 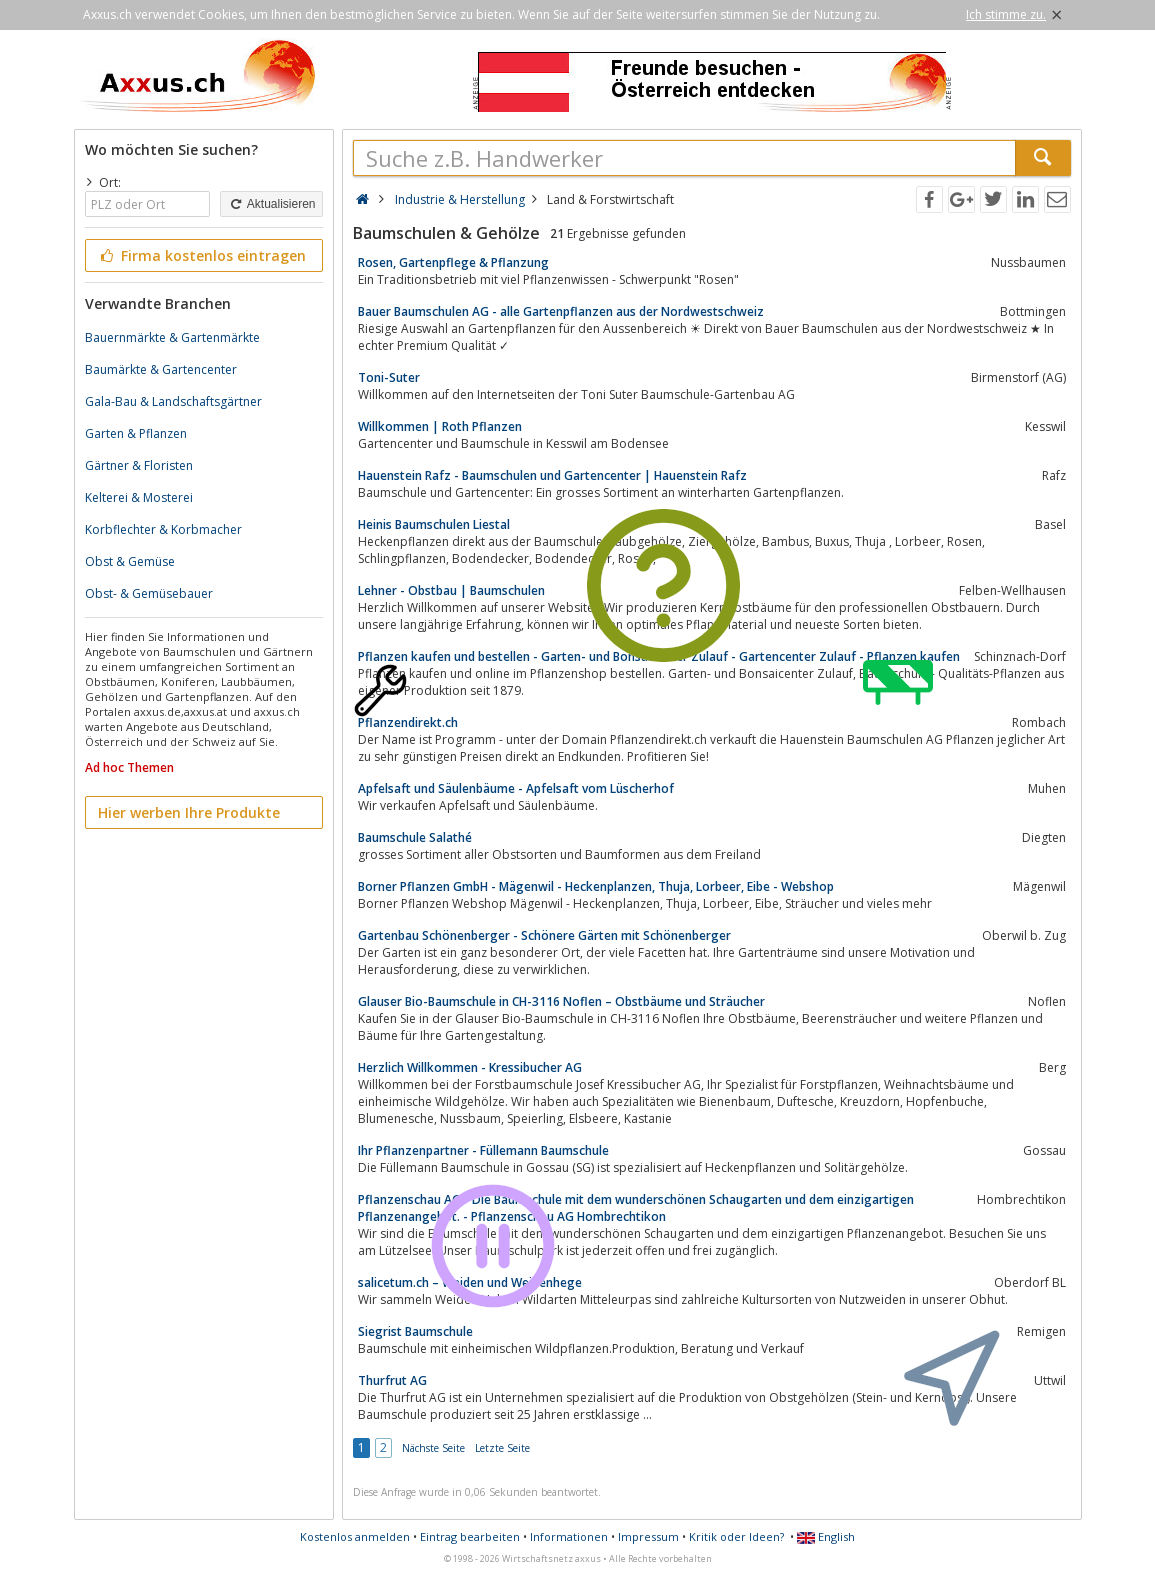 What do you see at coordinates (663, 585) in the screenshot?
I see `access help or support information` at bounding box center [663, 585].